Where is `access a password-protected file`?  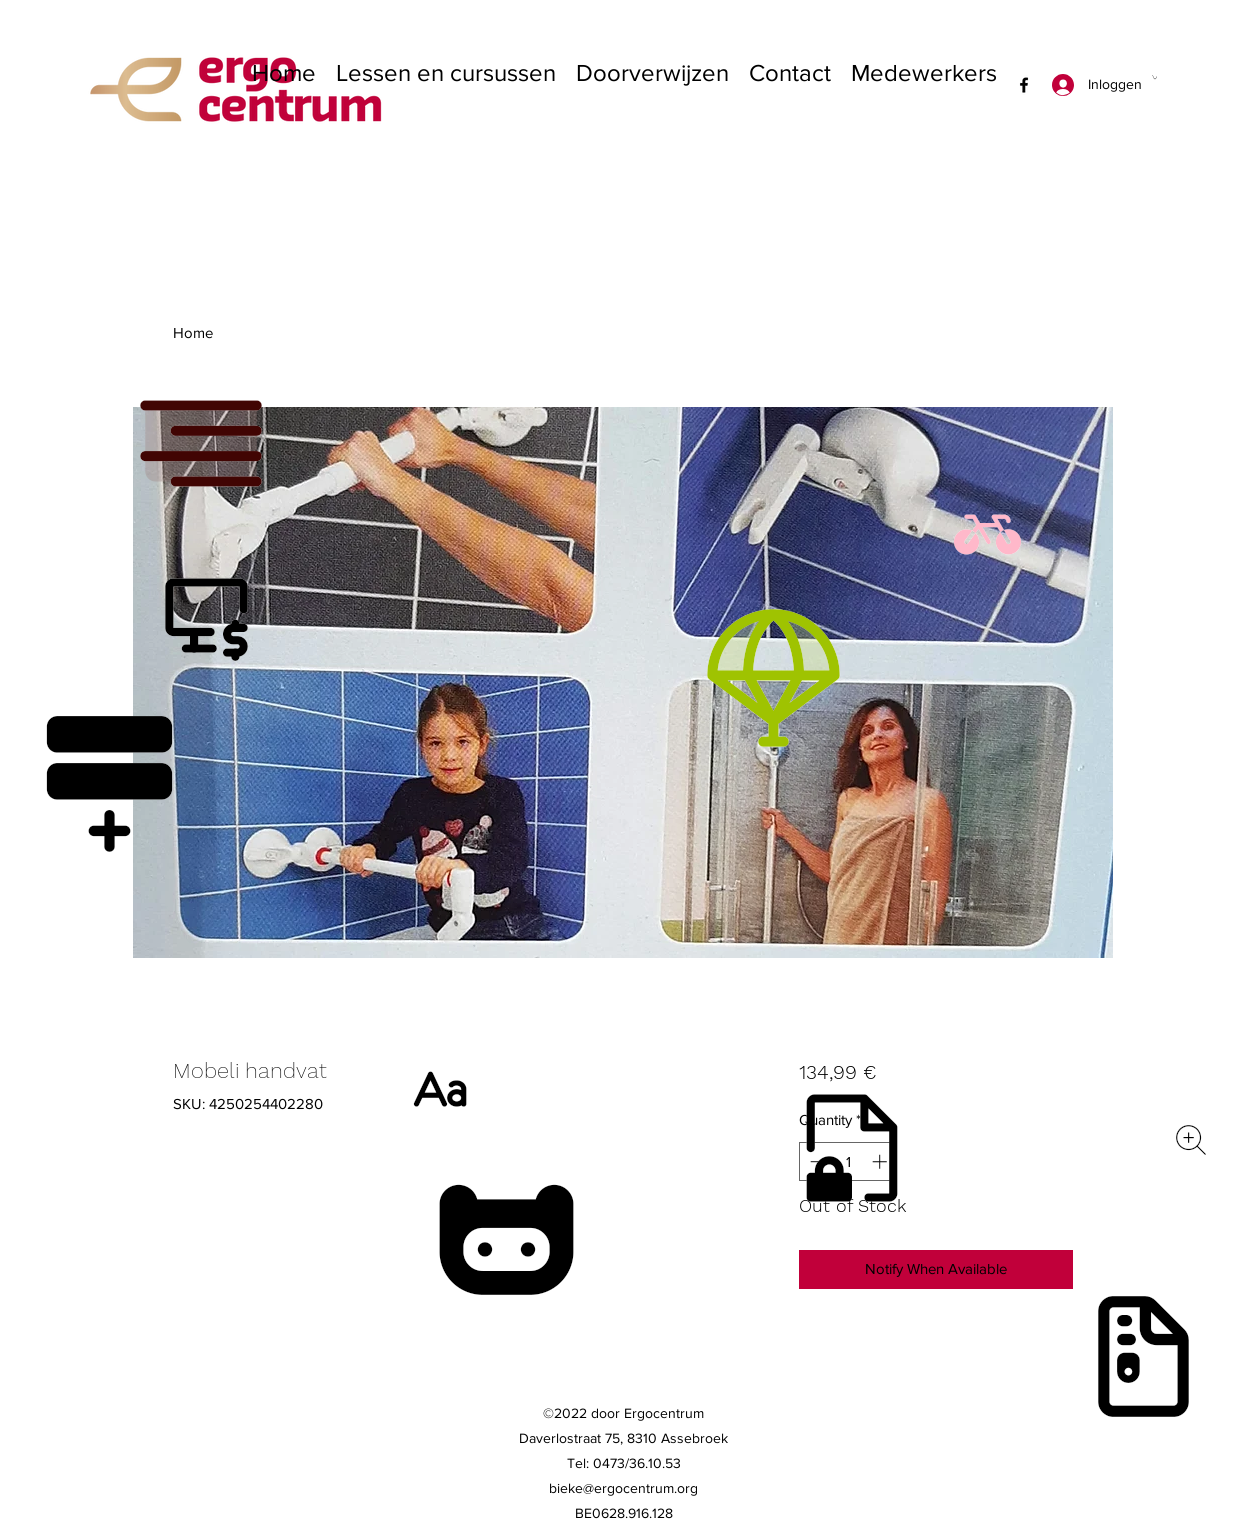
access a password-protected file is located at coordinates (852, 1148).